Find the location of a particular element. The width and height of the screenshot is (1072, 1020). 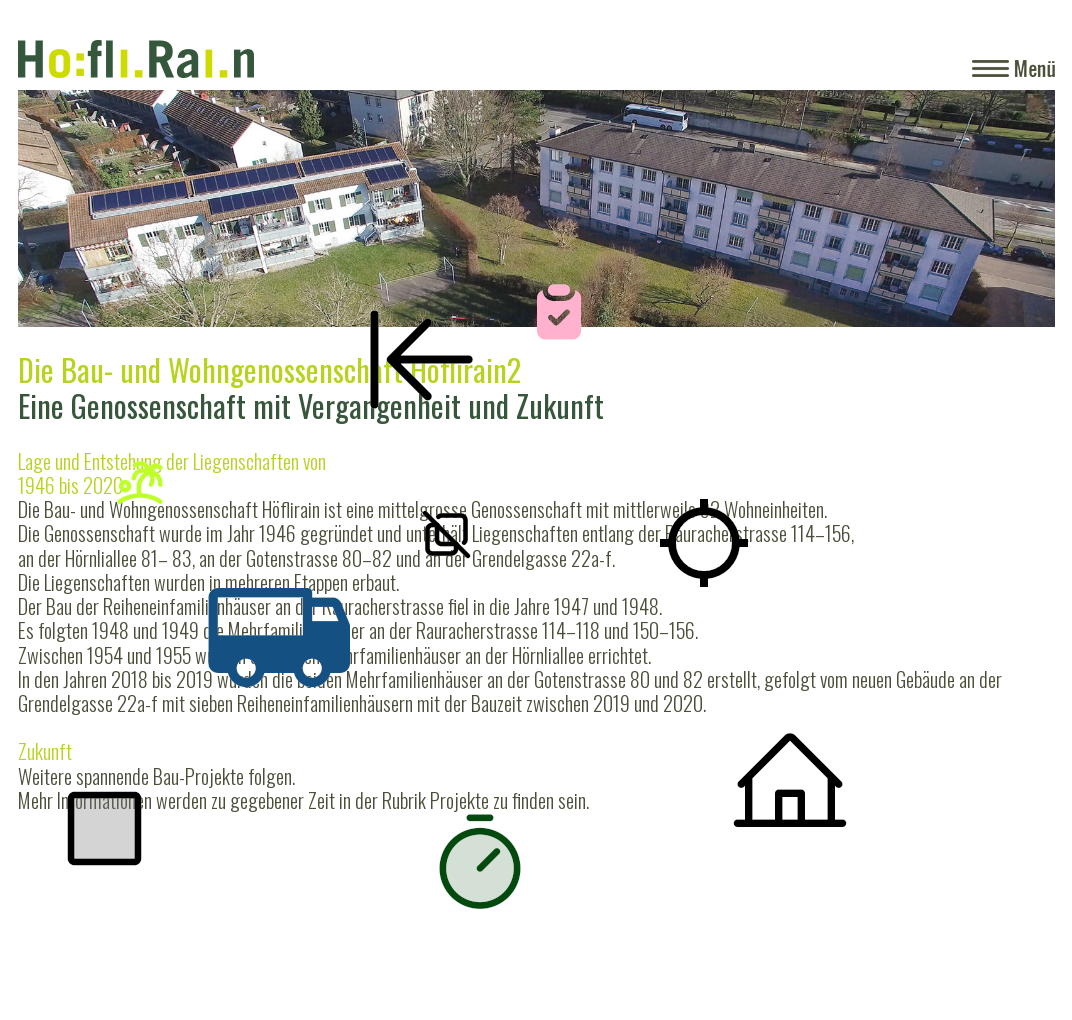

set a countdown timer is located at coordinates (480, 865).